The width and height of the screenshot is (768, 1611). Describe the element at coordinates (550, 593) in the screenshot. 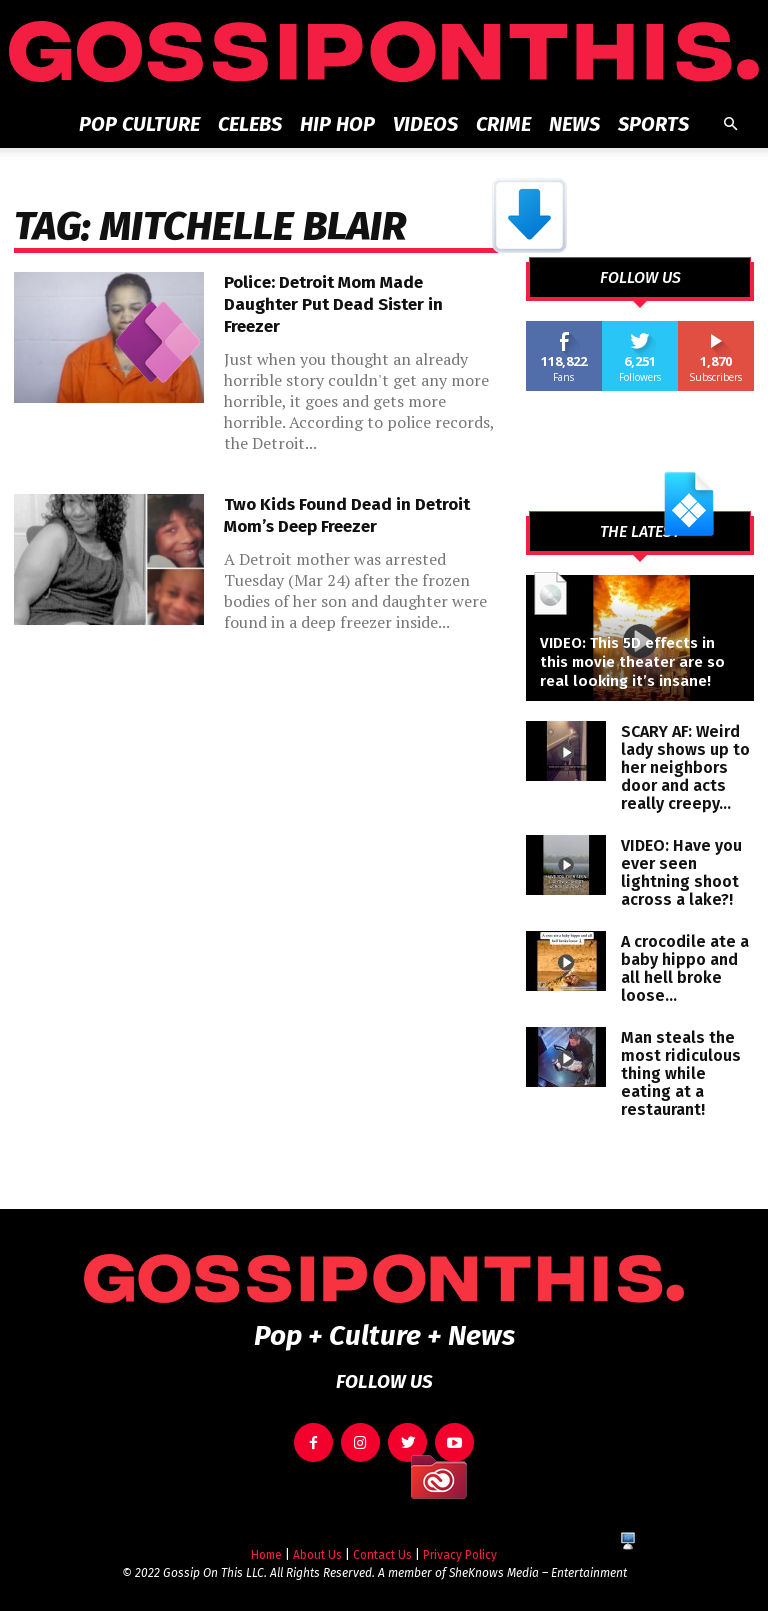

I see `open a disc image file` at that location.